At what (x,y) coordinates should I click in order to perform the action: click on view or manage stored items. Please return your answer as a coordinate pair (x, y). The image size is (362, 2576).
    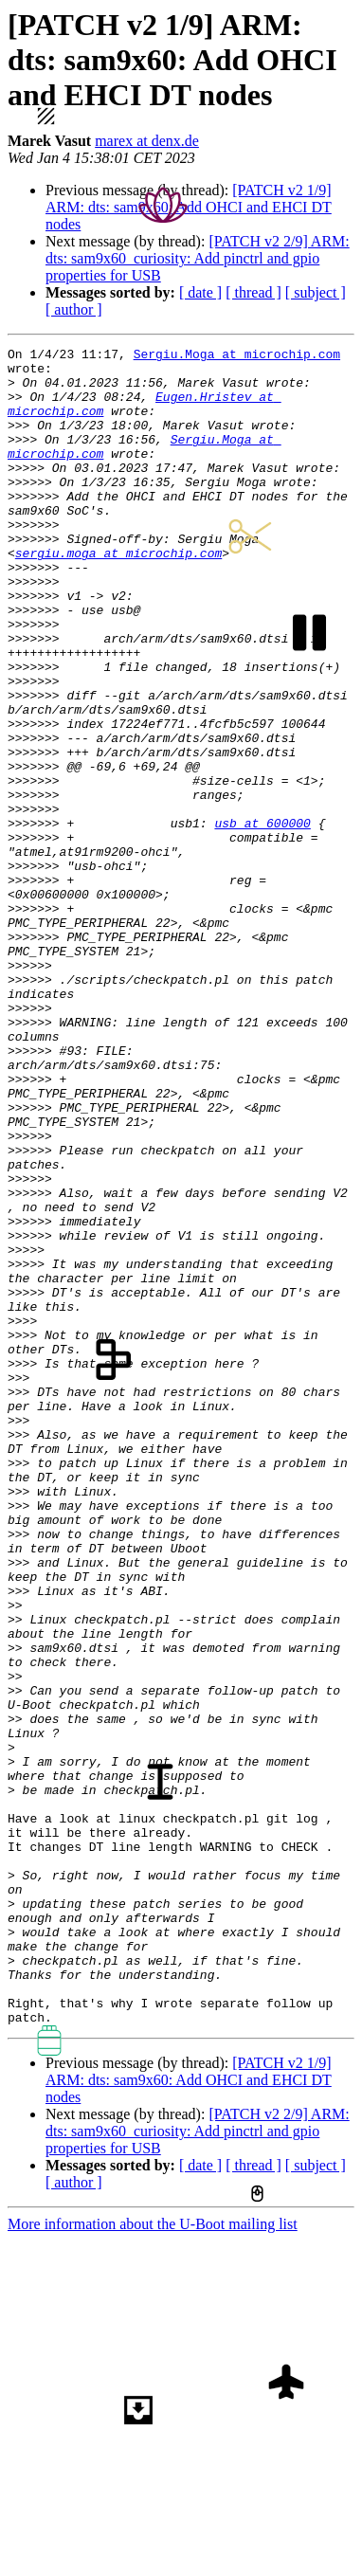
    Looking at the image, I should click on (49, 2041).